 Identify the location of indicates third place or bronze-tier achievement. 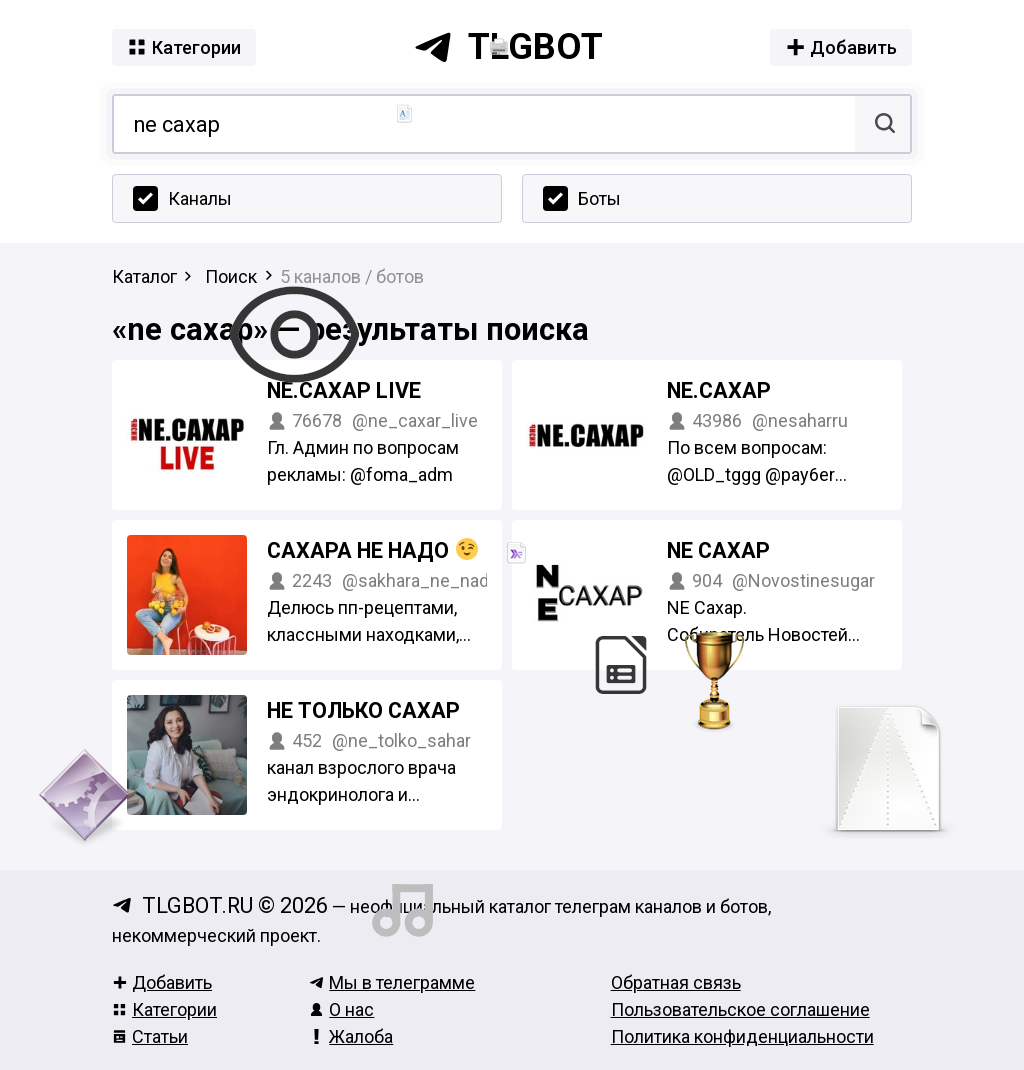
(717, 680).